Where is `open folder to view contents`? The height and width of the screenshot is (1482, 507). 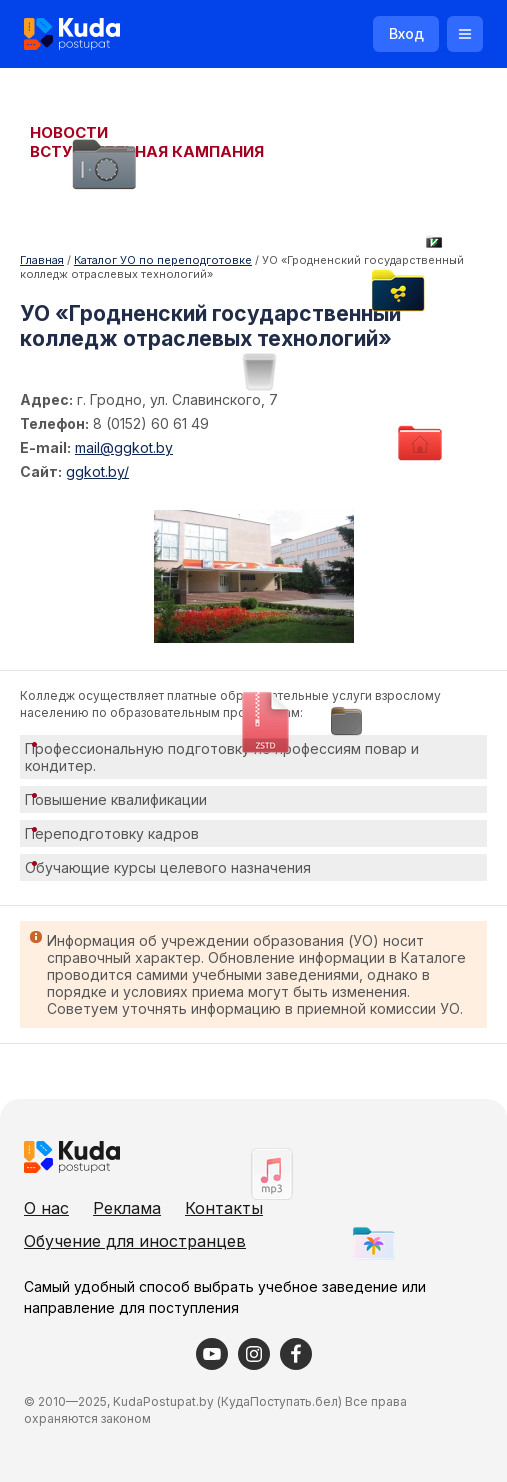
open folder to view contents is located at coordinates (346, 720).